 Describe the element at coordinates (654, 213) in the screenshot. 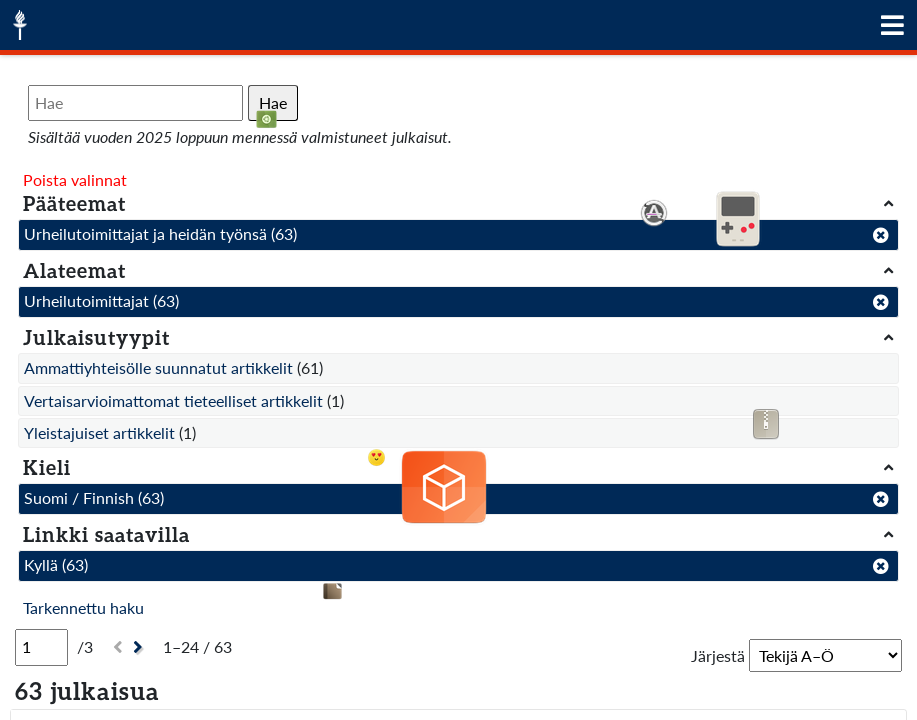

I see `check for available software updates` at that location.